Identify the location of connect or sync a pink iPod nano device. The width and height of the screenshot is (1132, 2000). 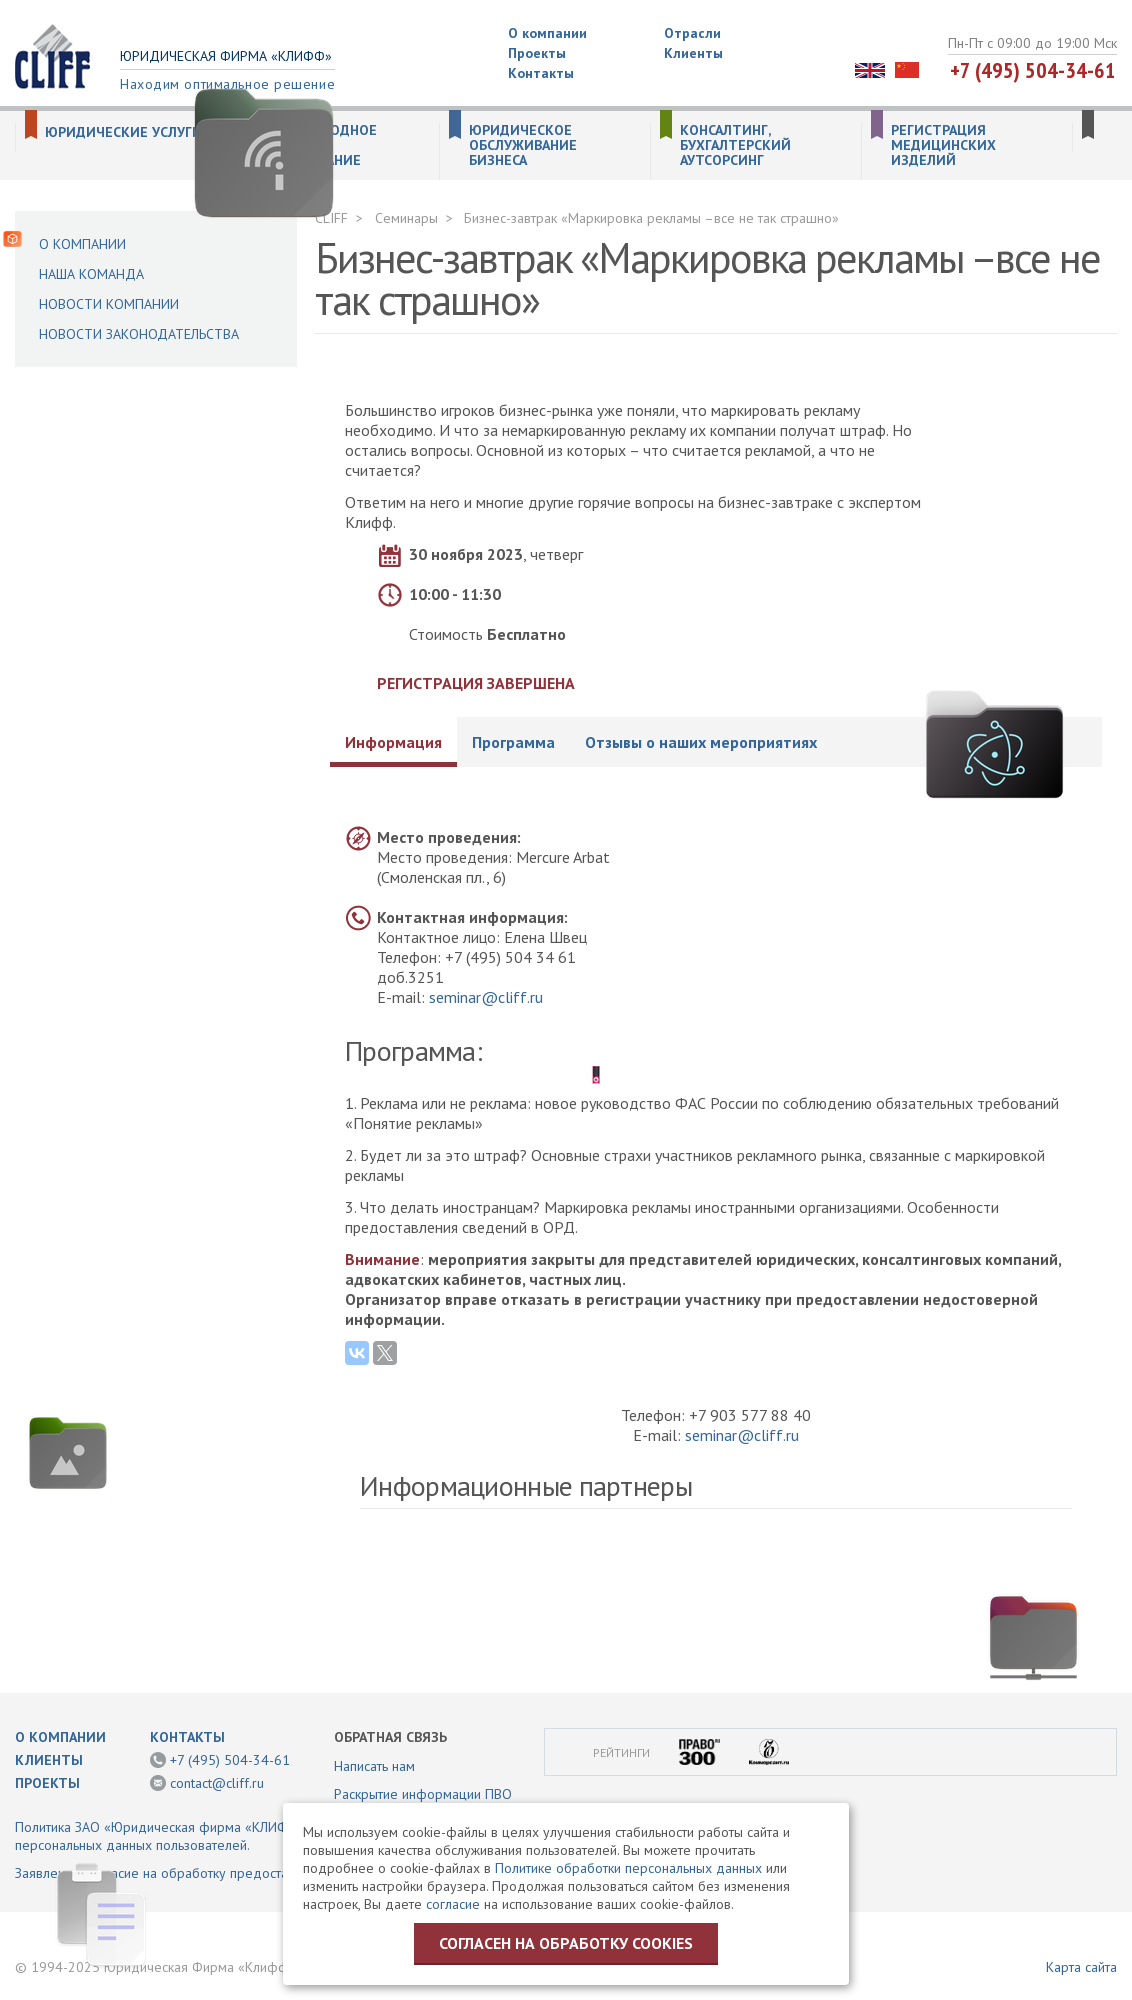
(596, 1075).